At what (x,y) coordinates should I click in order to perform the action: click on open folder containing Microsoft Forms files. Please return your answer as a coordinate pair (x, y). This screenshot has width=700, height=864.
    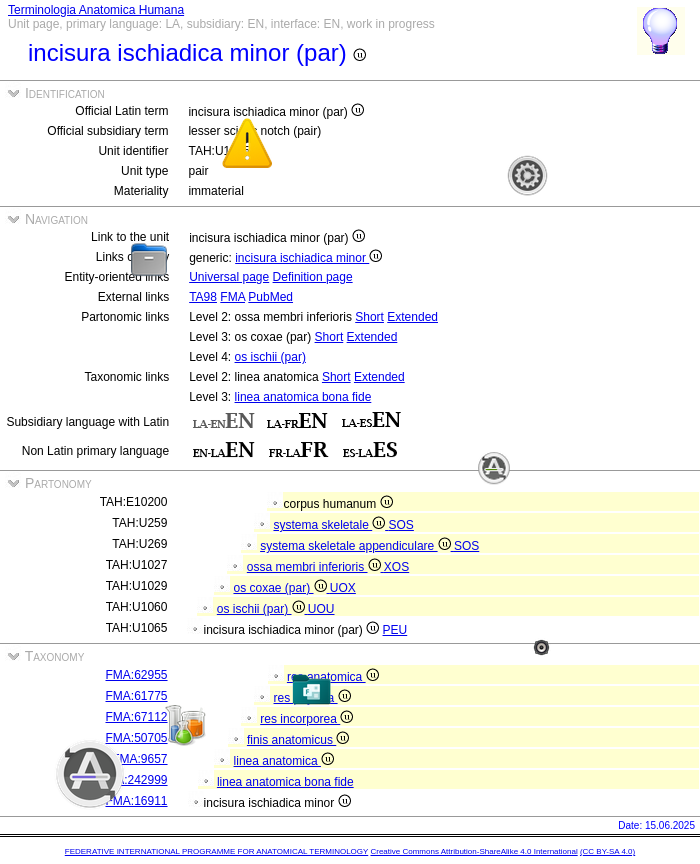
    Looking at the image, I should click on (311, 690).